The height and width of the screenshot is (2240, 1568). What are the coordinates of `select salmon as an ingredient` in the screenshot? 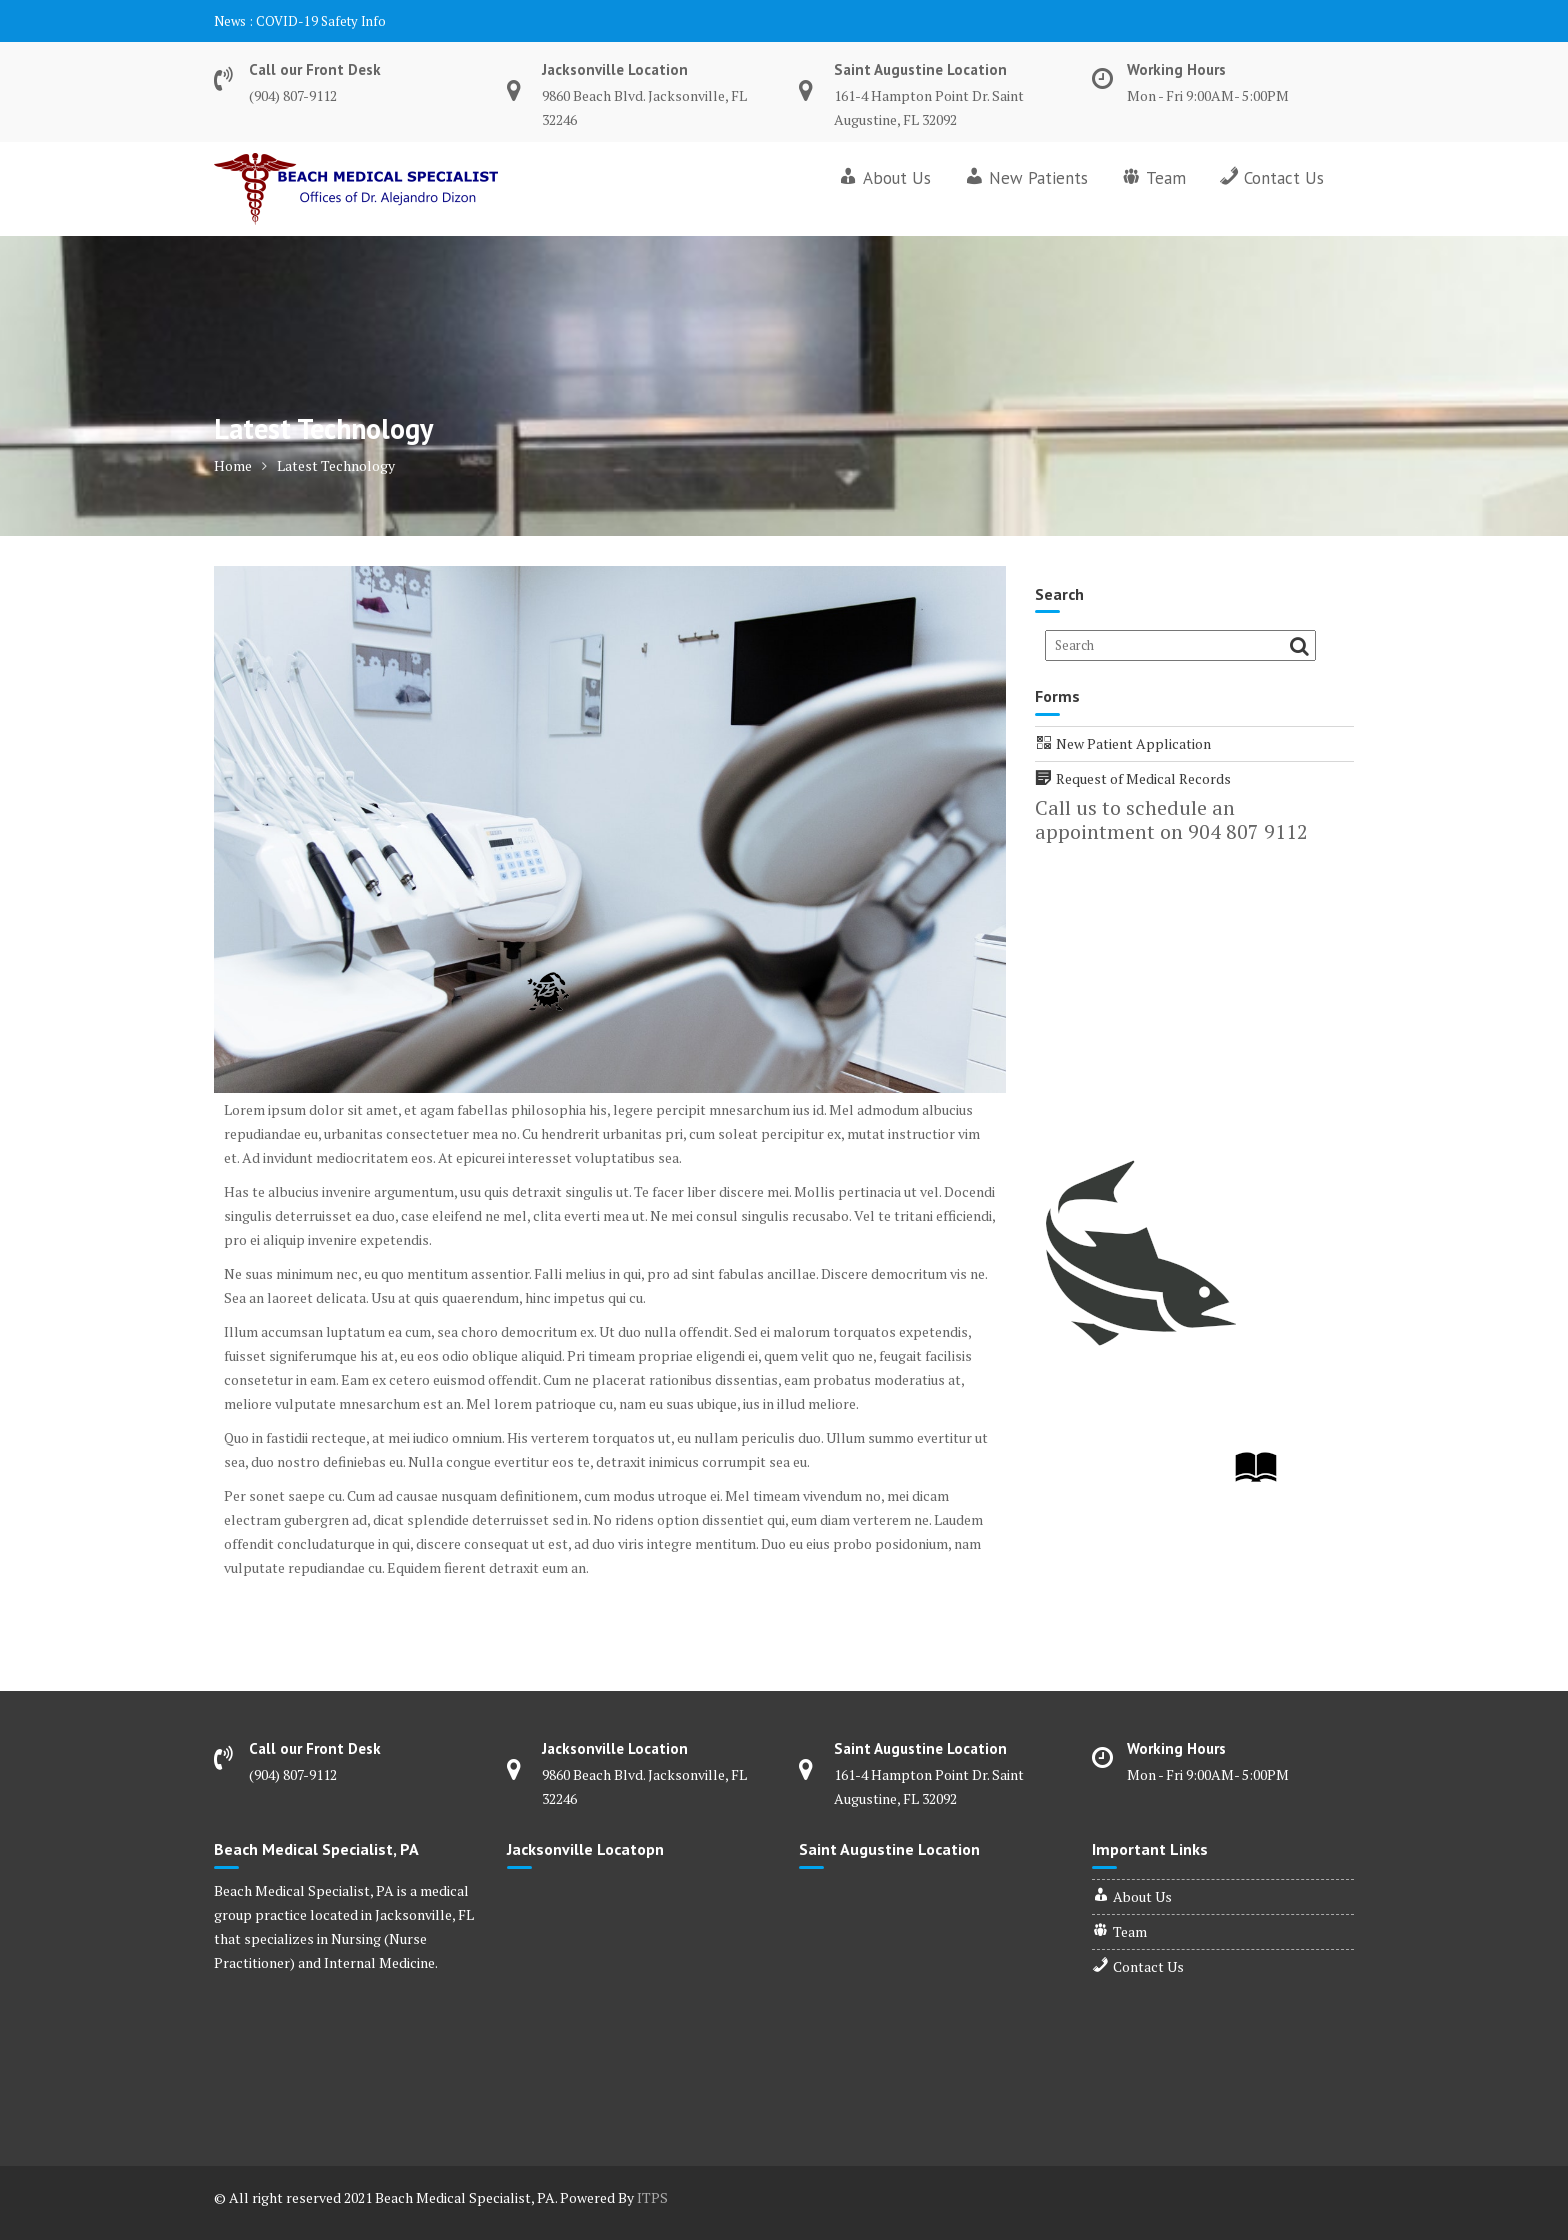 It's located at (1141, 1253).